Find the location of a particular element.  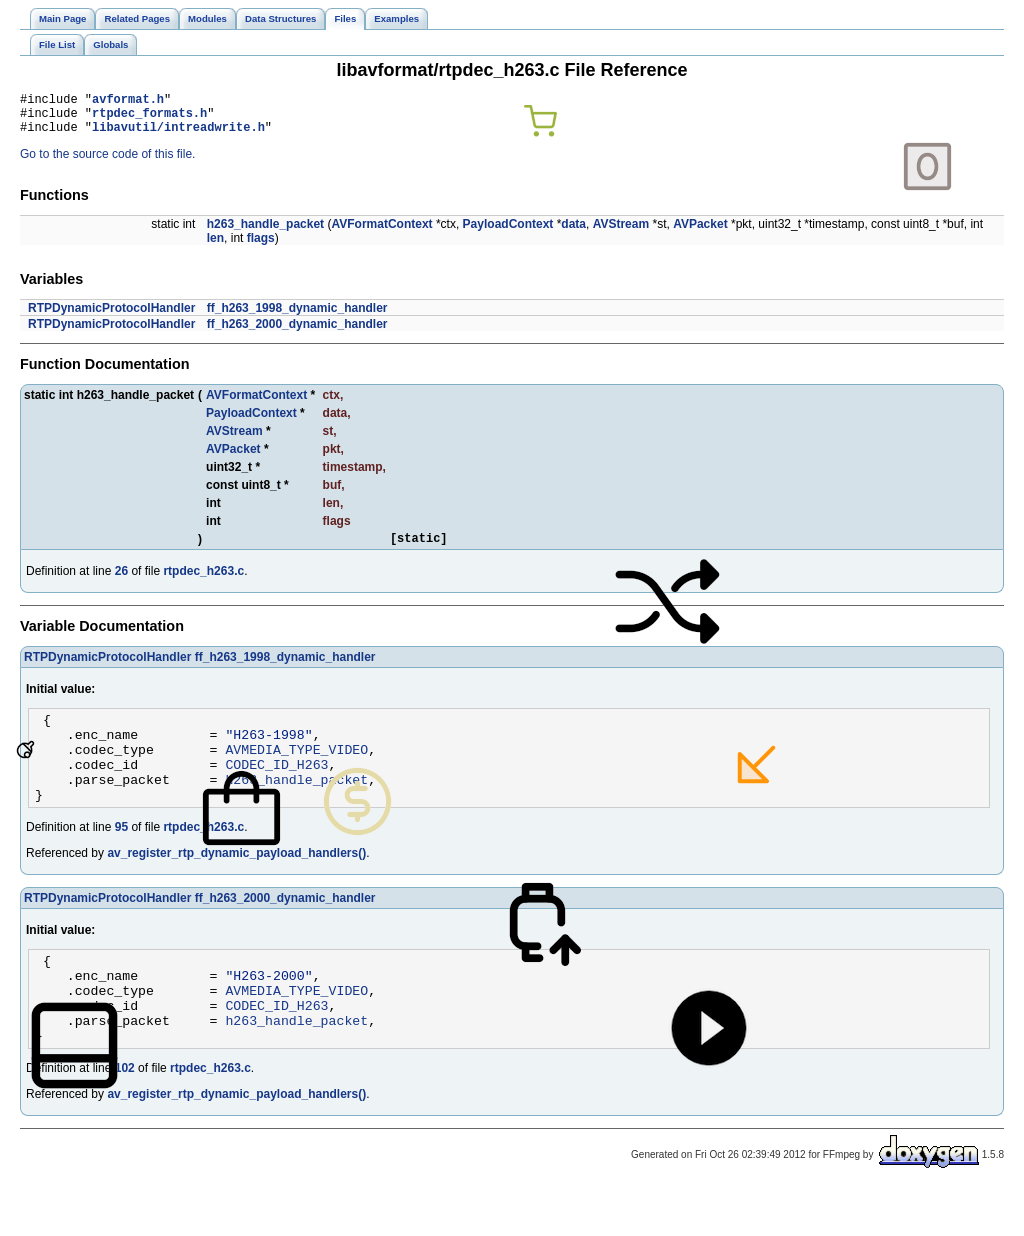

view account balance or financial information is located at coordinates (357, 801).